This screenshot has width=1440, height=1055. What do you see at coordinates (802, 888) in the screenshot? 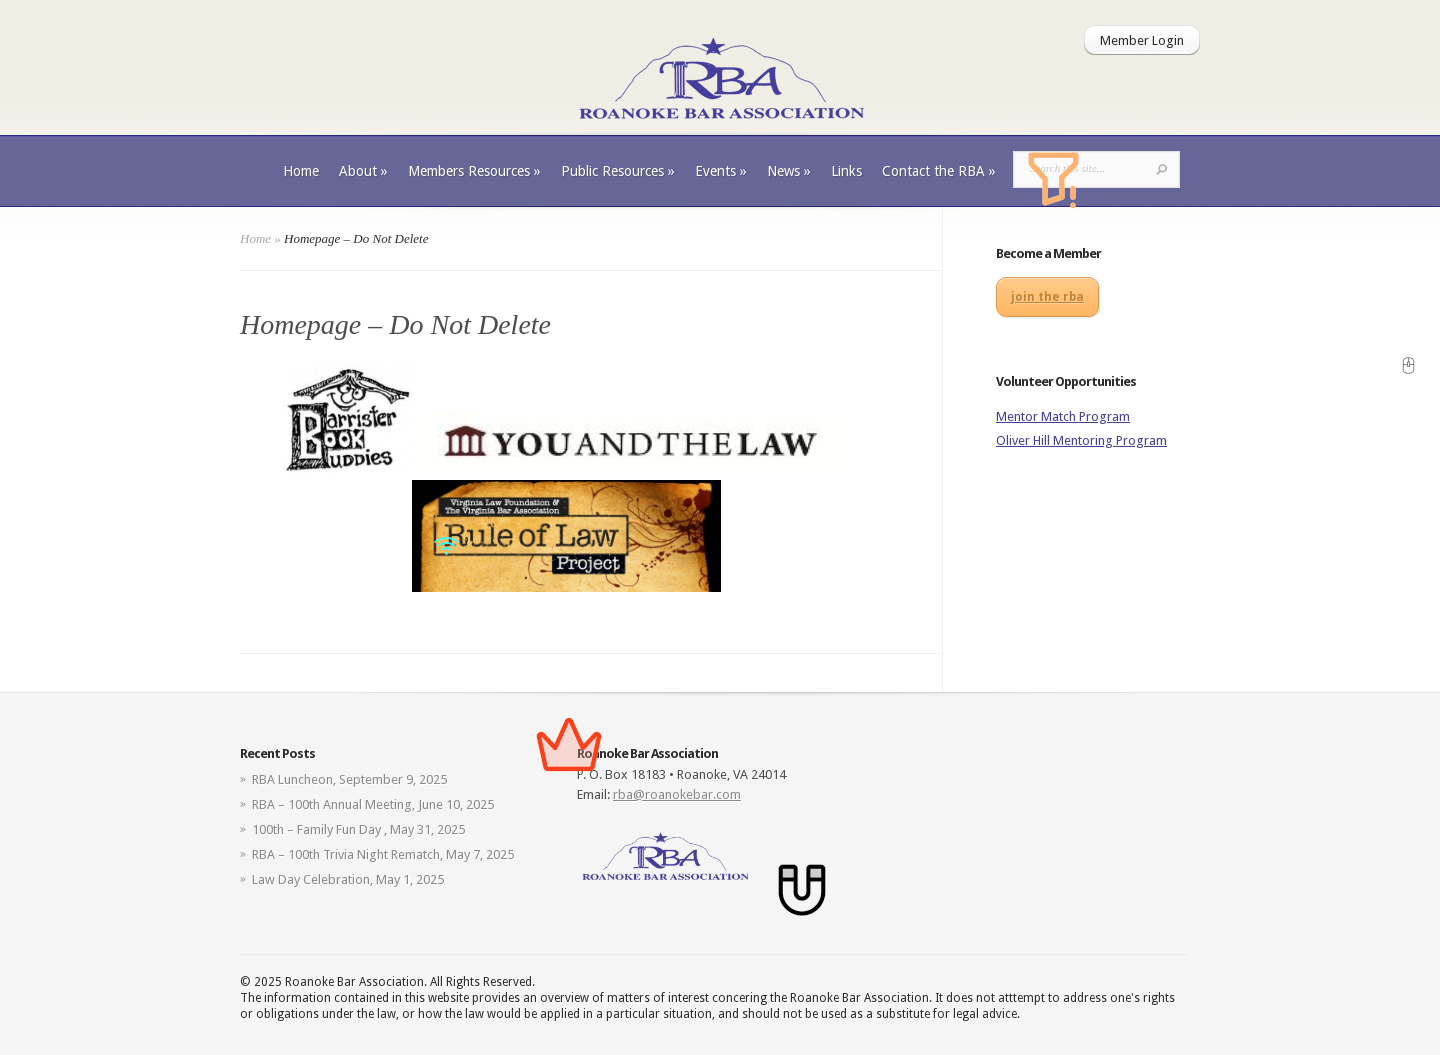
I see `activate magnetic snap or alignment tool` at bounding box center [802, 888].